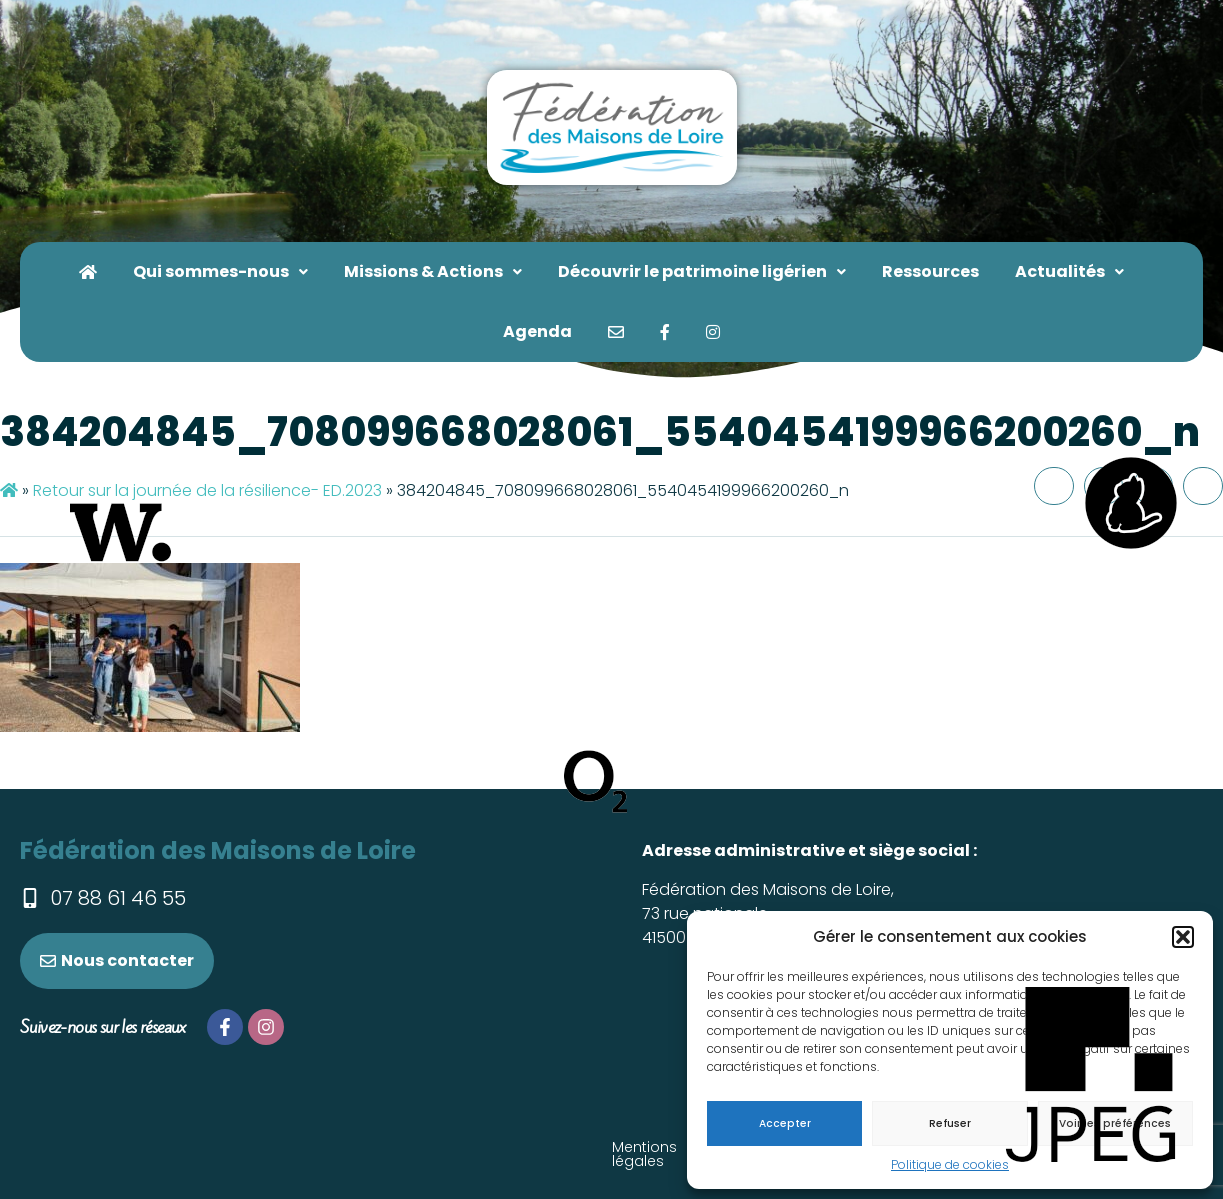  I want to click on open the Write.as blogging platform, so click(120, 532).